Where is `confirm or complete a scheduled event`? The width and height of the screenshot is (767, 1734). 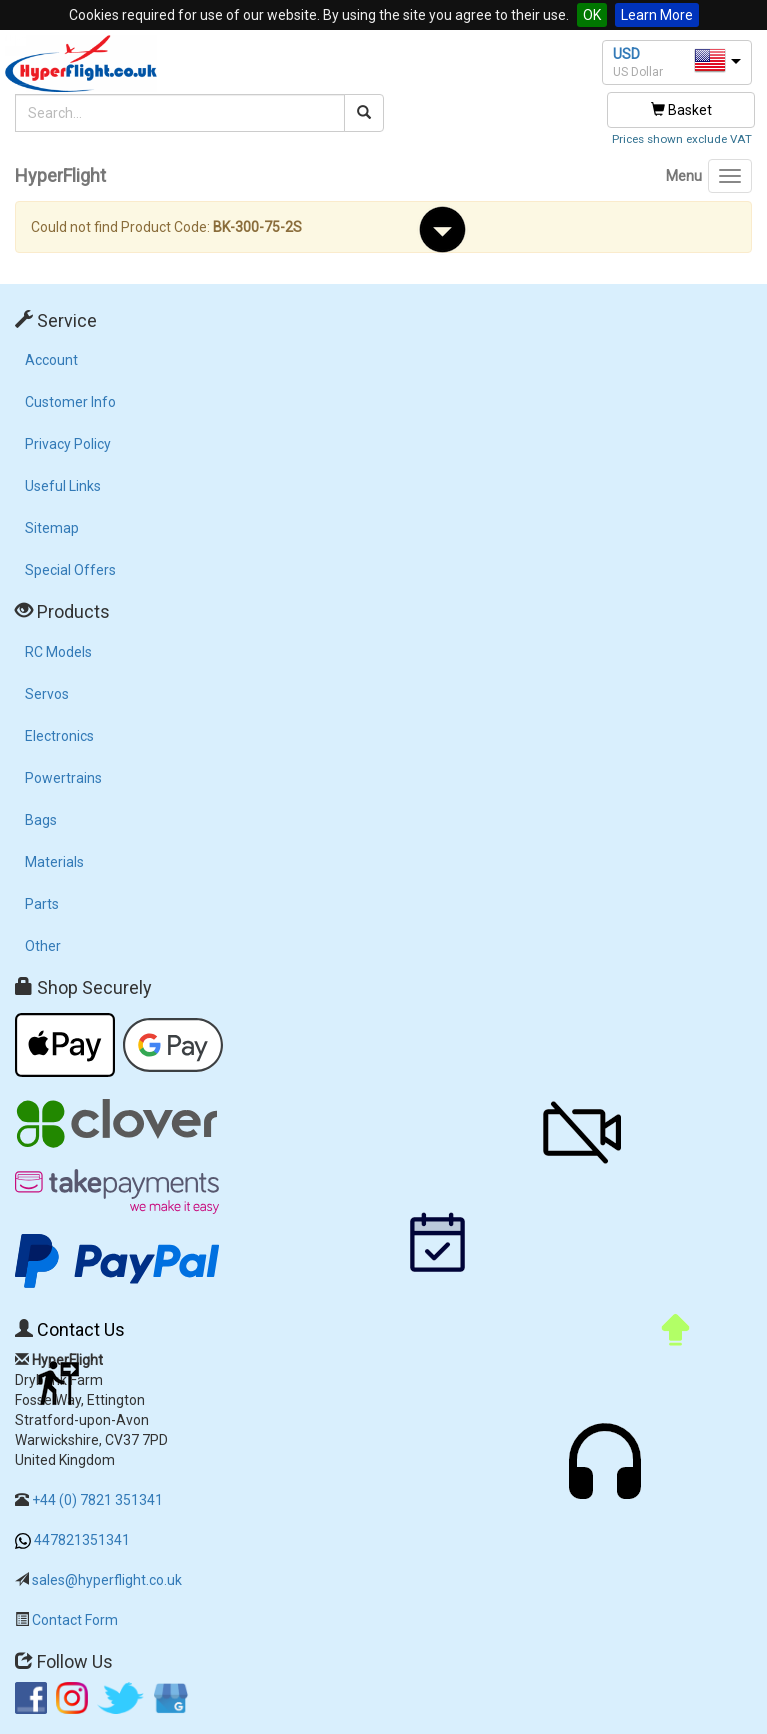 confirm or complete a scheduled event is located at coordinates (437, 1244).